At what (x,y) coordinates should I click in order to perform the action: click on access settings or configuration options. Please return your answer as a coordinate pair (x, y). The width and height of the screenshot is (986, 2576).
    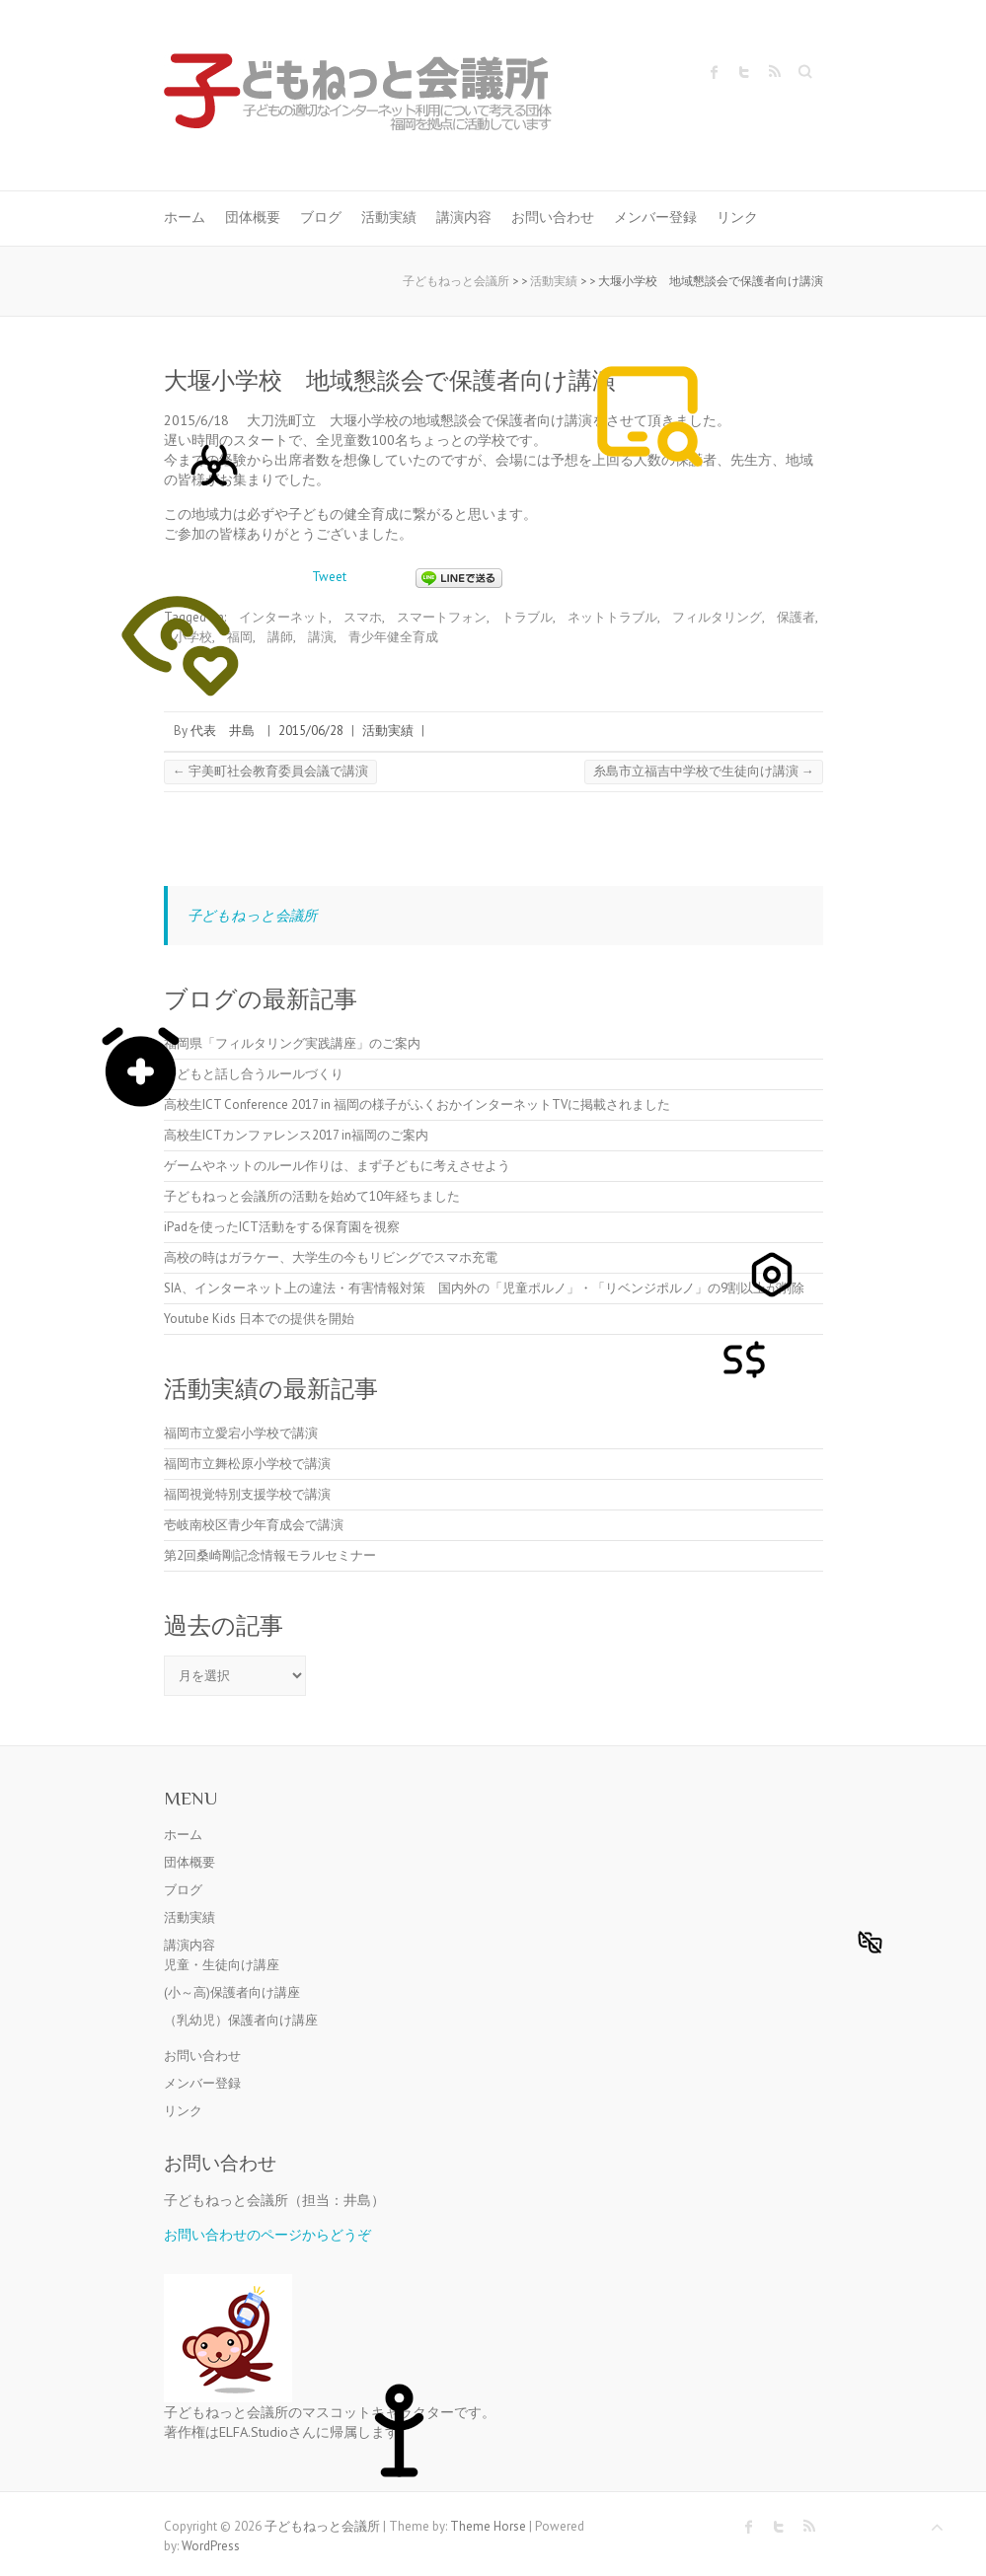
    Looking at the image, I should click on (772, 1275).